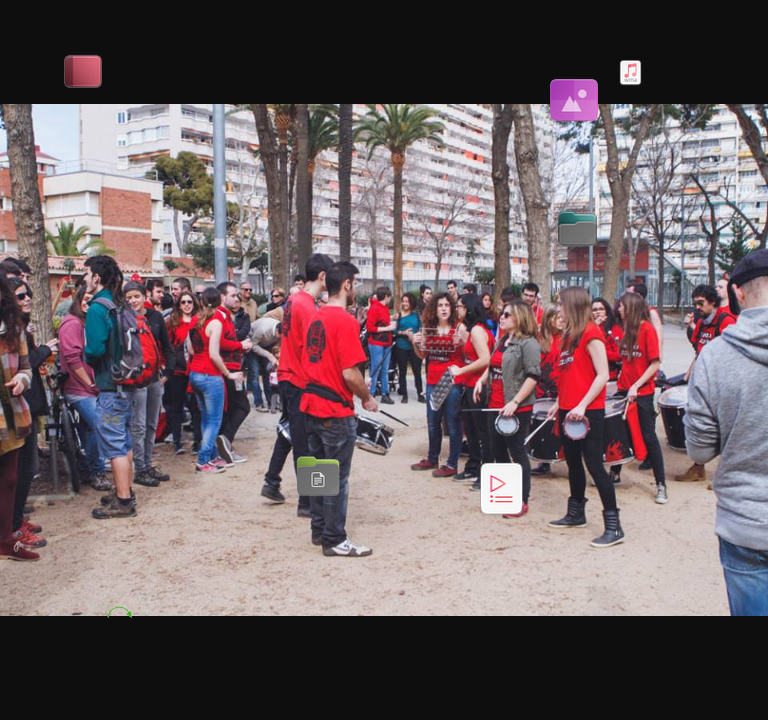 The image size is (768, 720). I want to click on open an image file, so click(574, 99).